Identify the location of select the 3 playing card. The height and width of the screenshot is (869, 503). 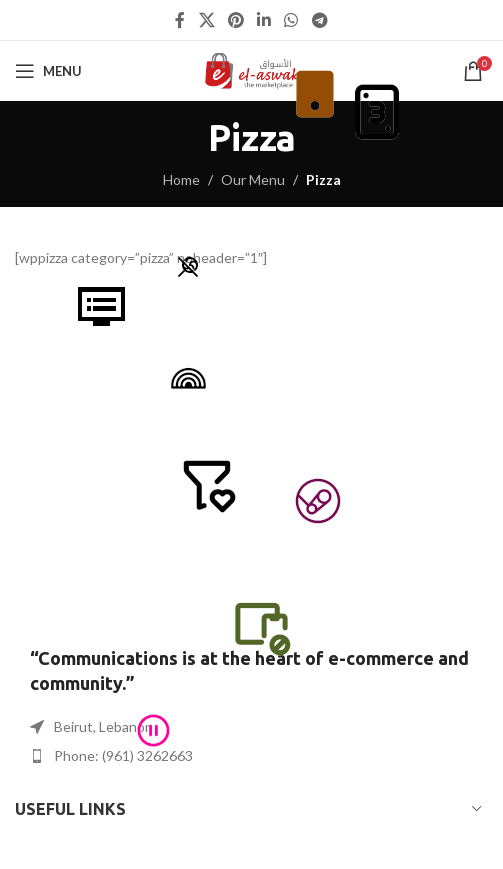
(377, 112).